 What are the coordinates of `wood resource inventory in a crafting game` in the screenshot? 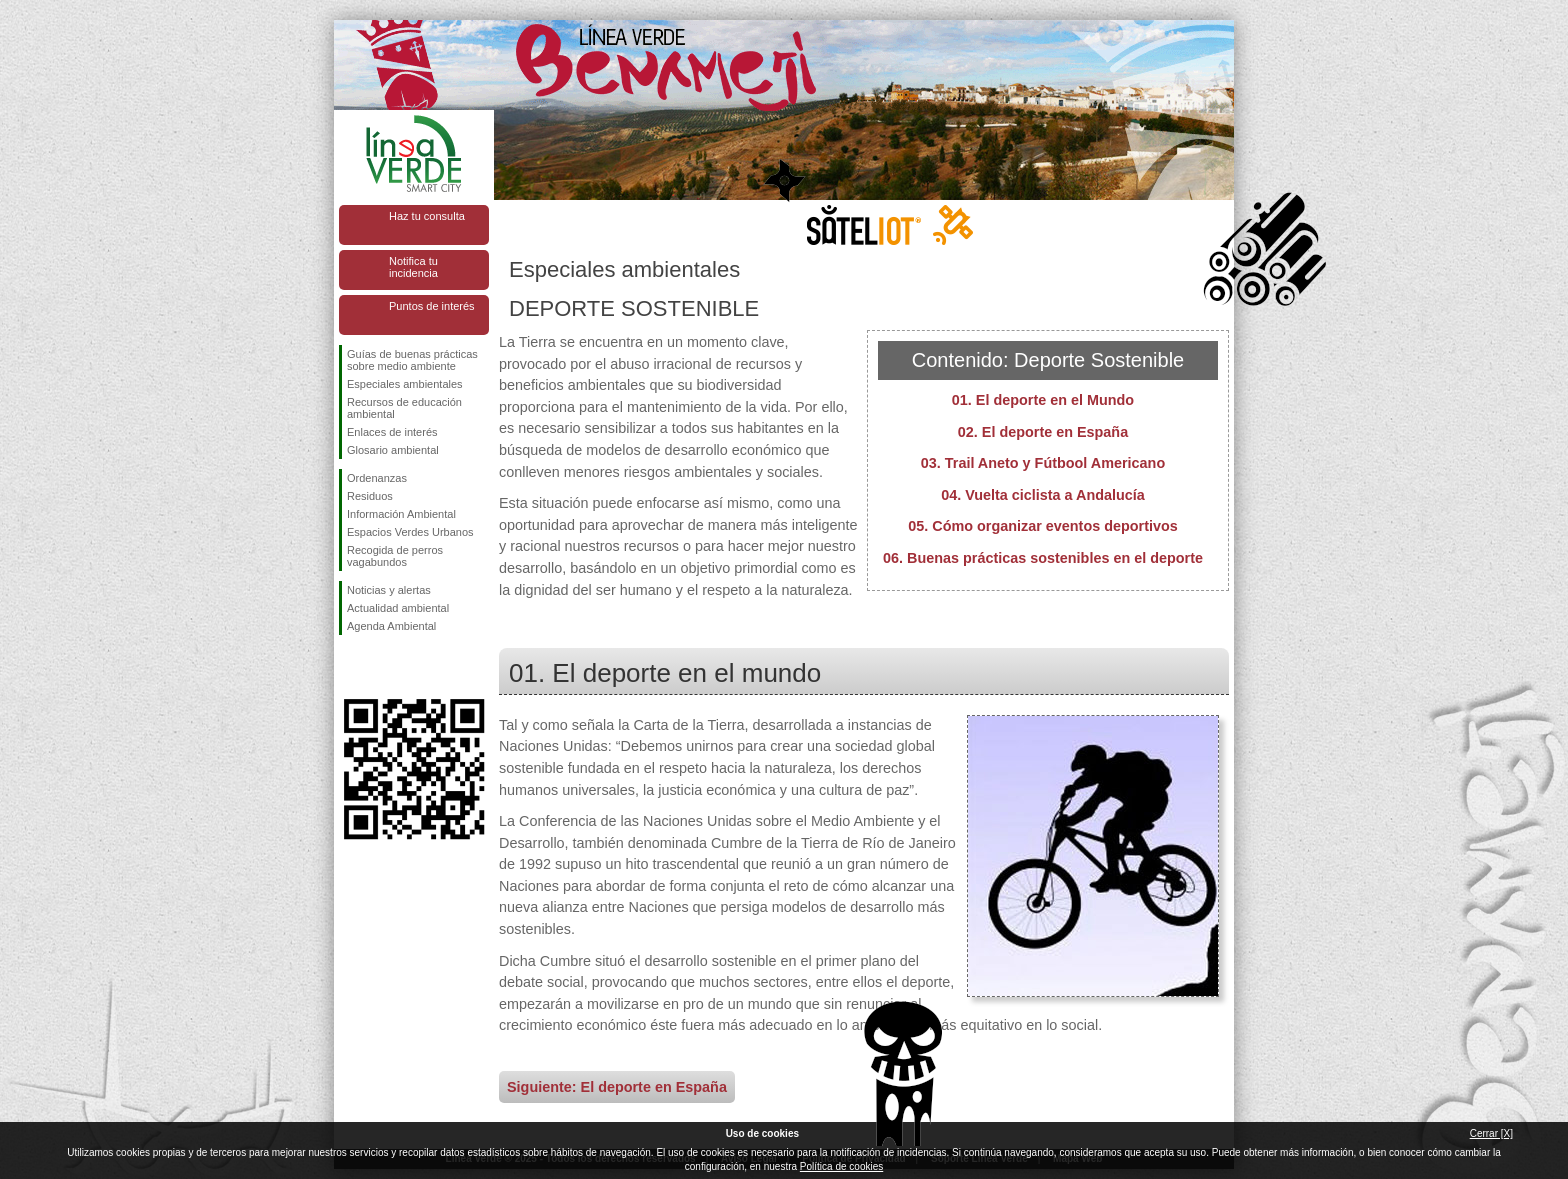 It's located at (1264, 246).